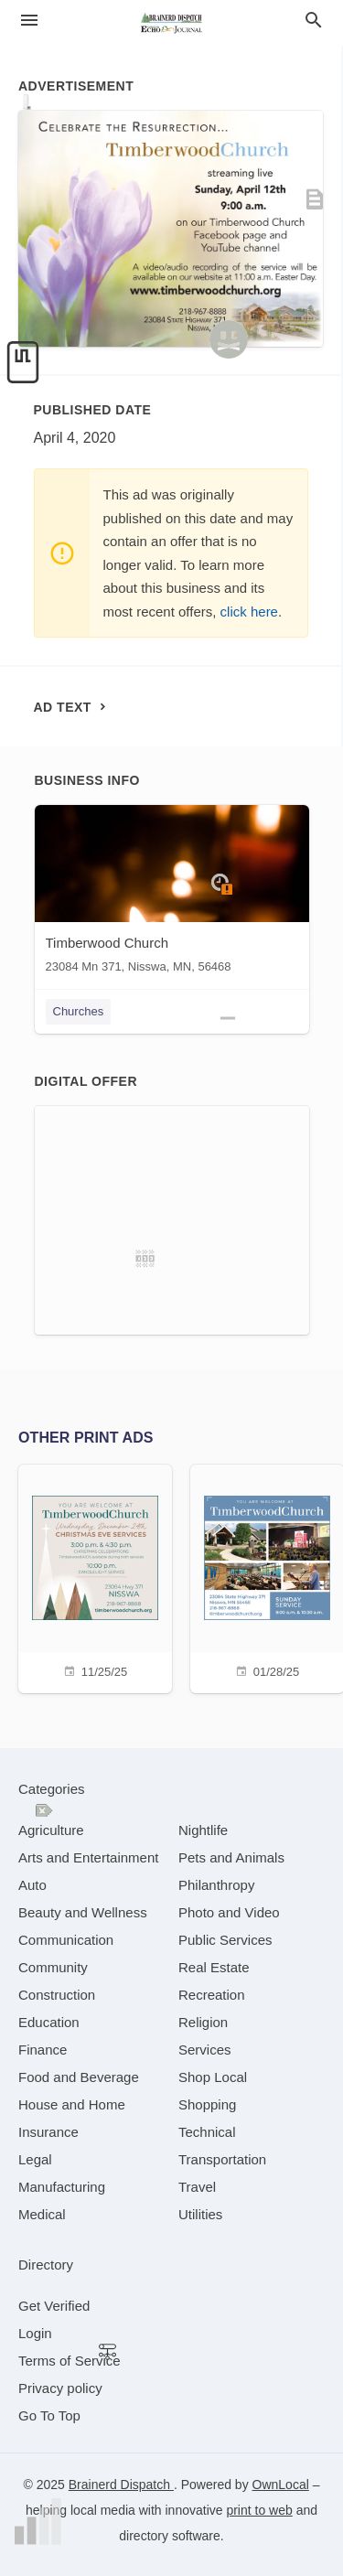  What do you see at coordinates (229, 339) in the screenshot?
I see `indicates a secret or confidential message` at bounding box center [229, 339].